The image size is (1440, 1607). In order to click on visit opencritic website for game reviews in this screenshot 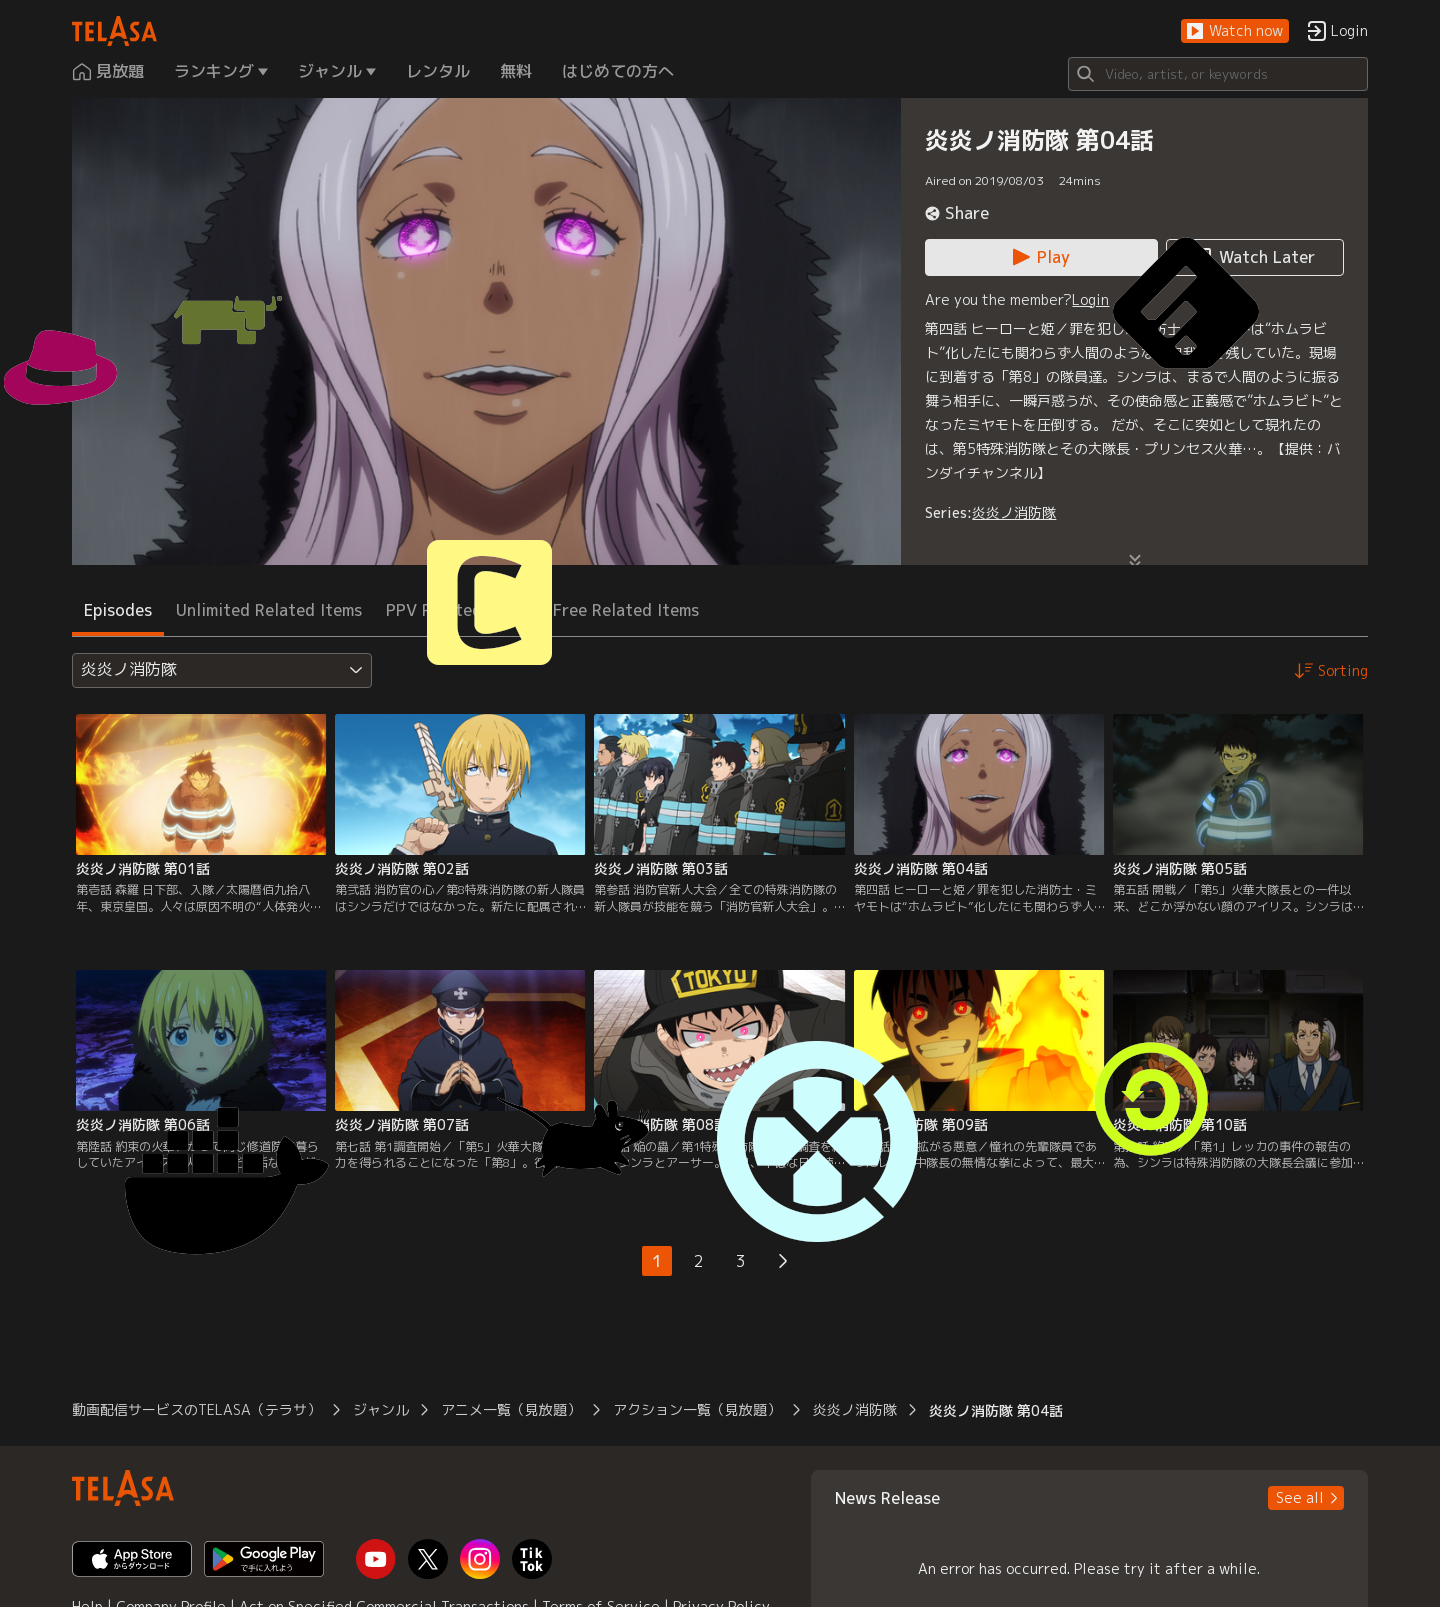, I will do `click(817, 1141)`.